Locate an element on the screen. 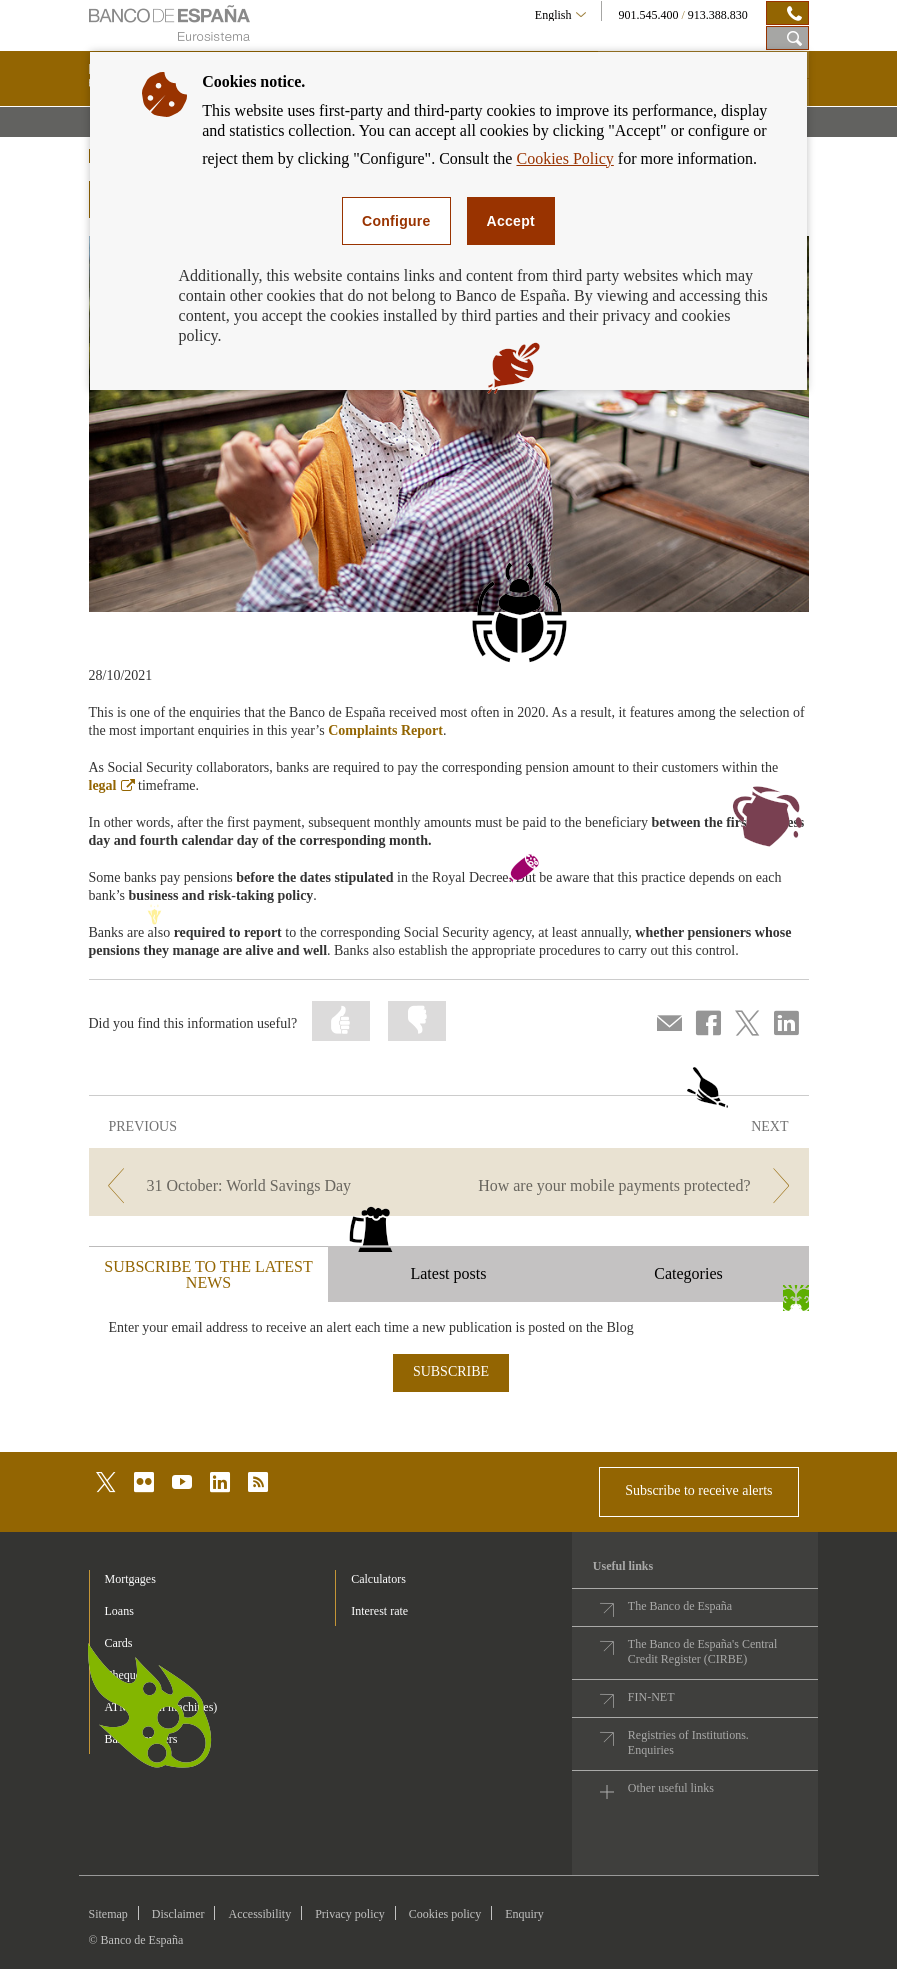 The width and height of the screenshot is (897, 1969). craft or upgrade items at the forge is located at coordinates (707, 1087).